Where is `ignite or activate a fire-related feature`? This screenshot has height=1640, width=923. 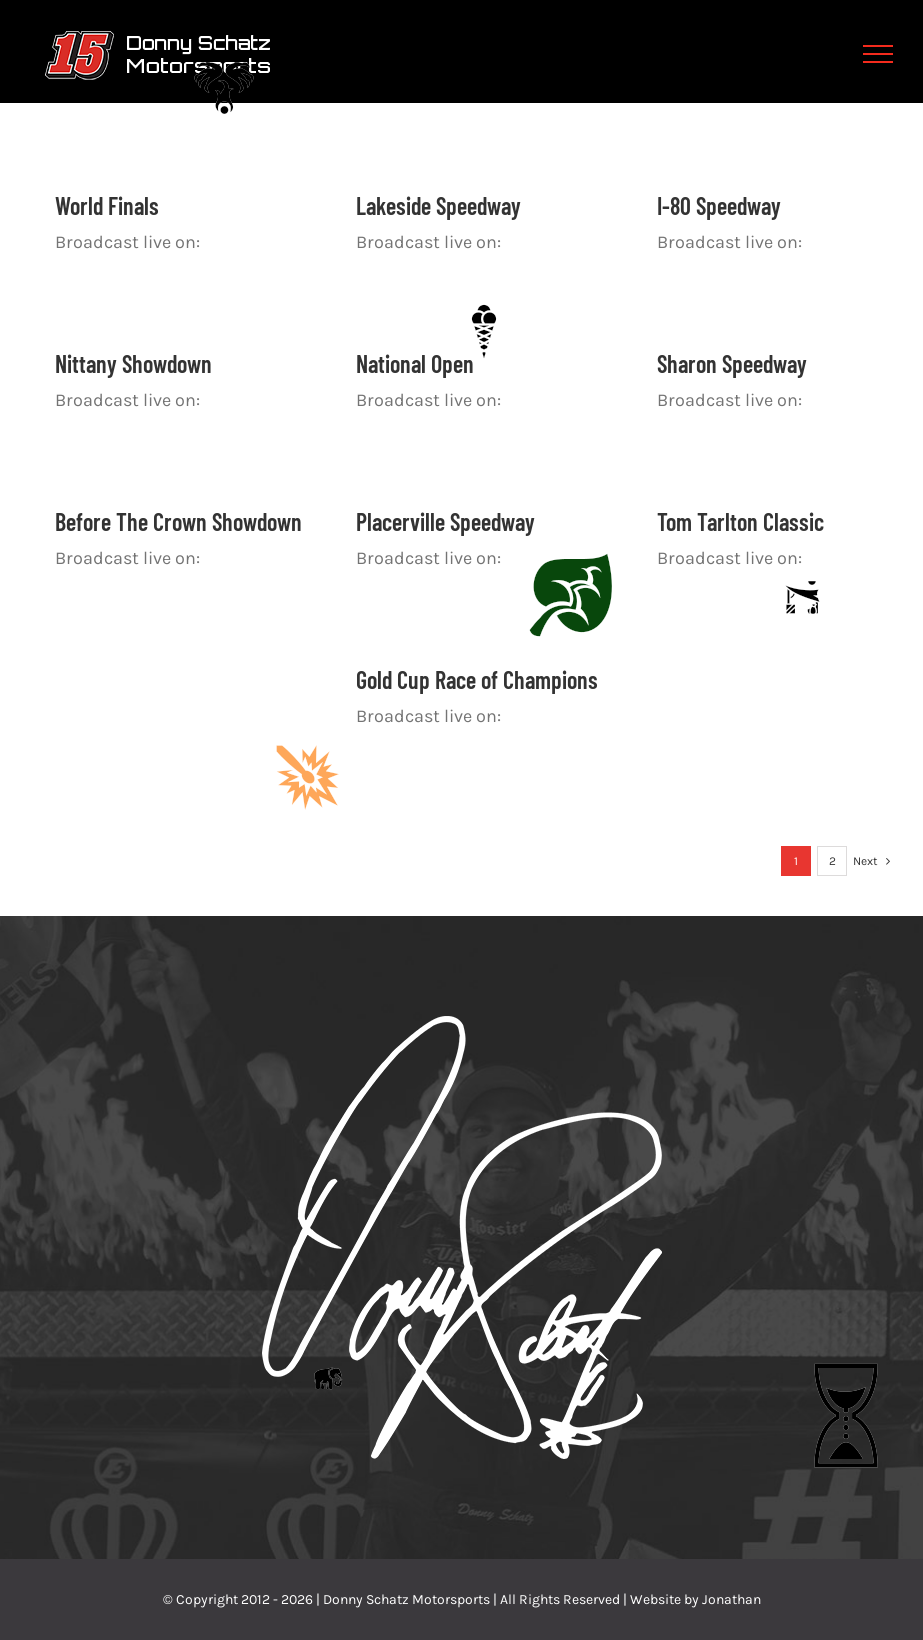 ignite or activate a fire-related feature is located at coordinates (223, 84).